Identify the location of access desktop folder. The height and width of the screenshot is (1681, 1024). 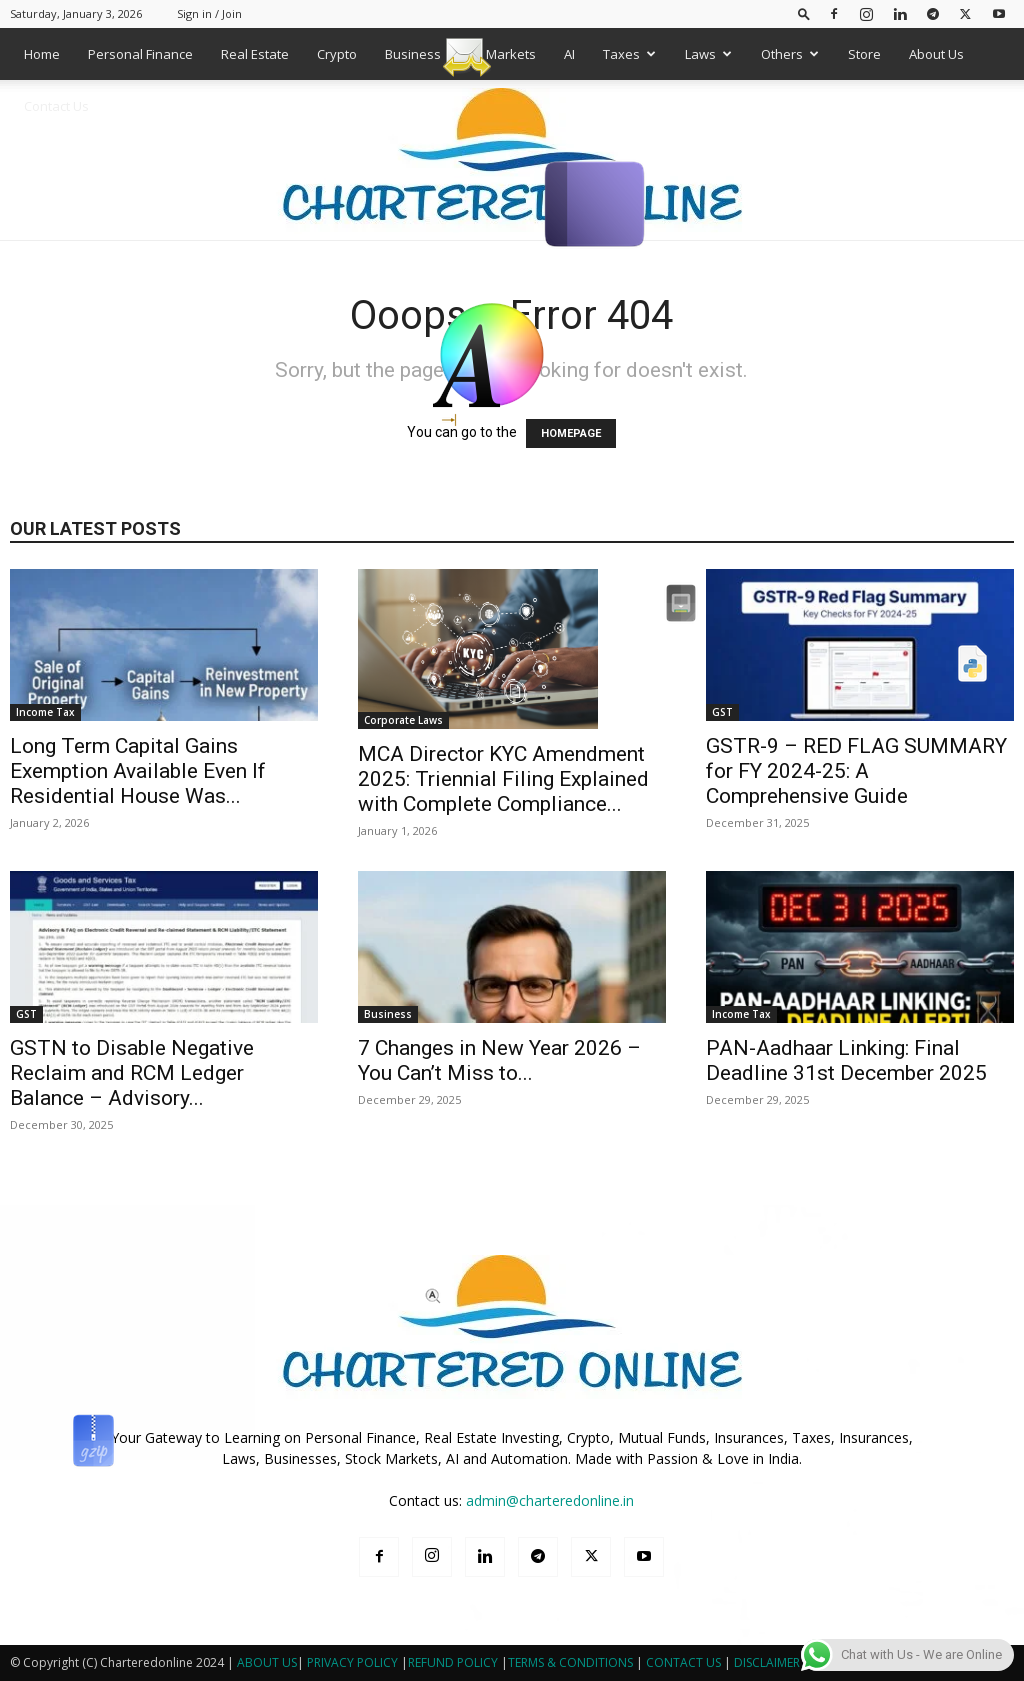
(594, 200).